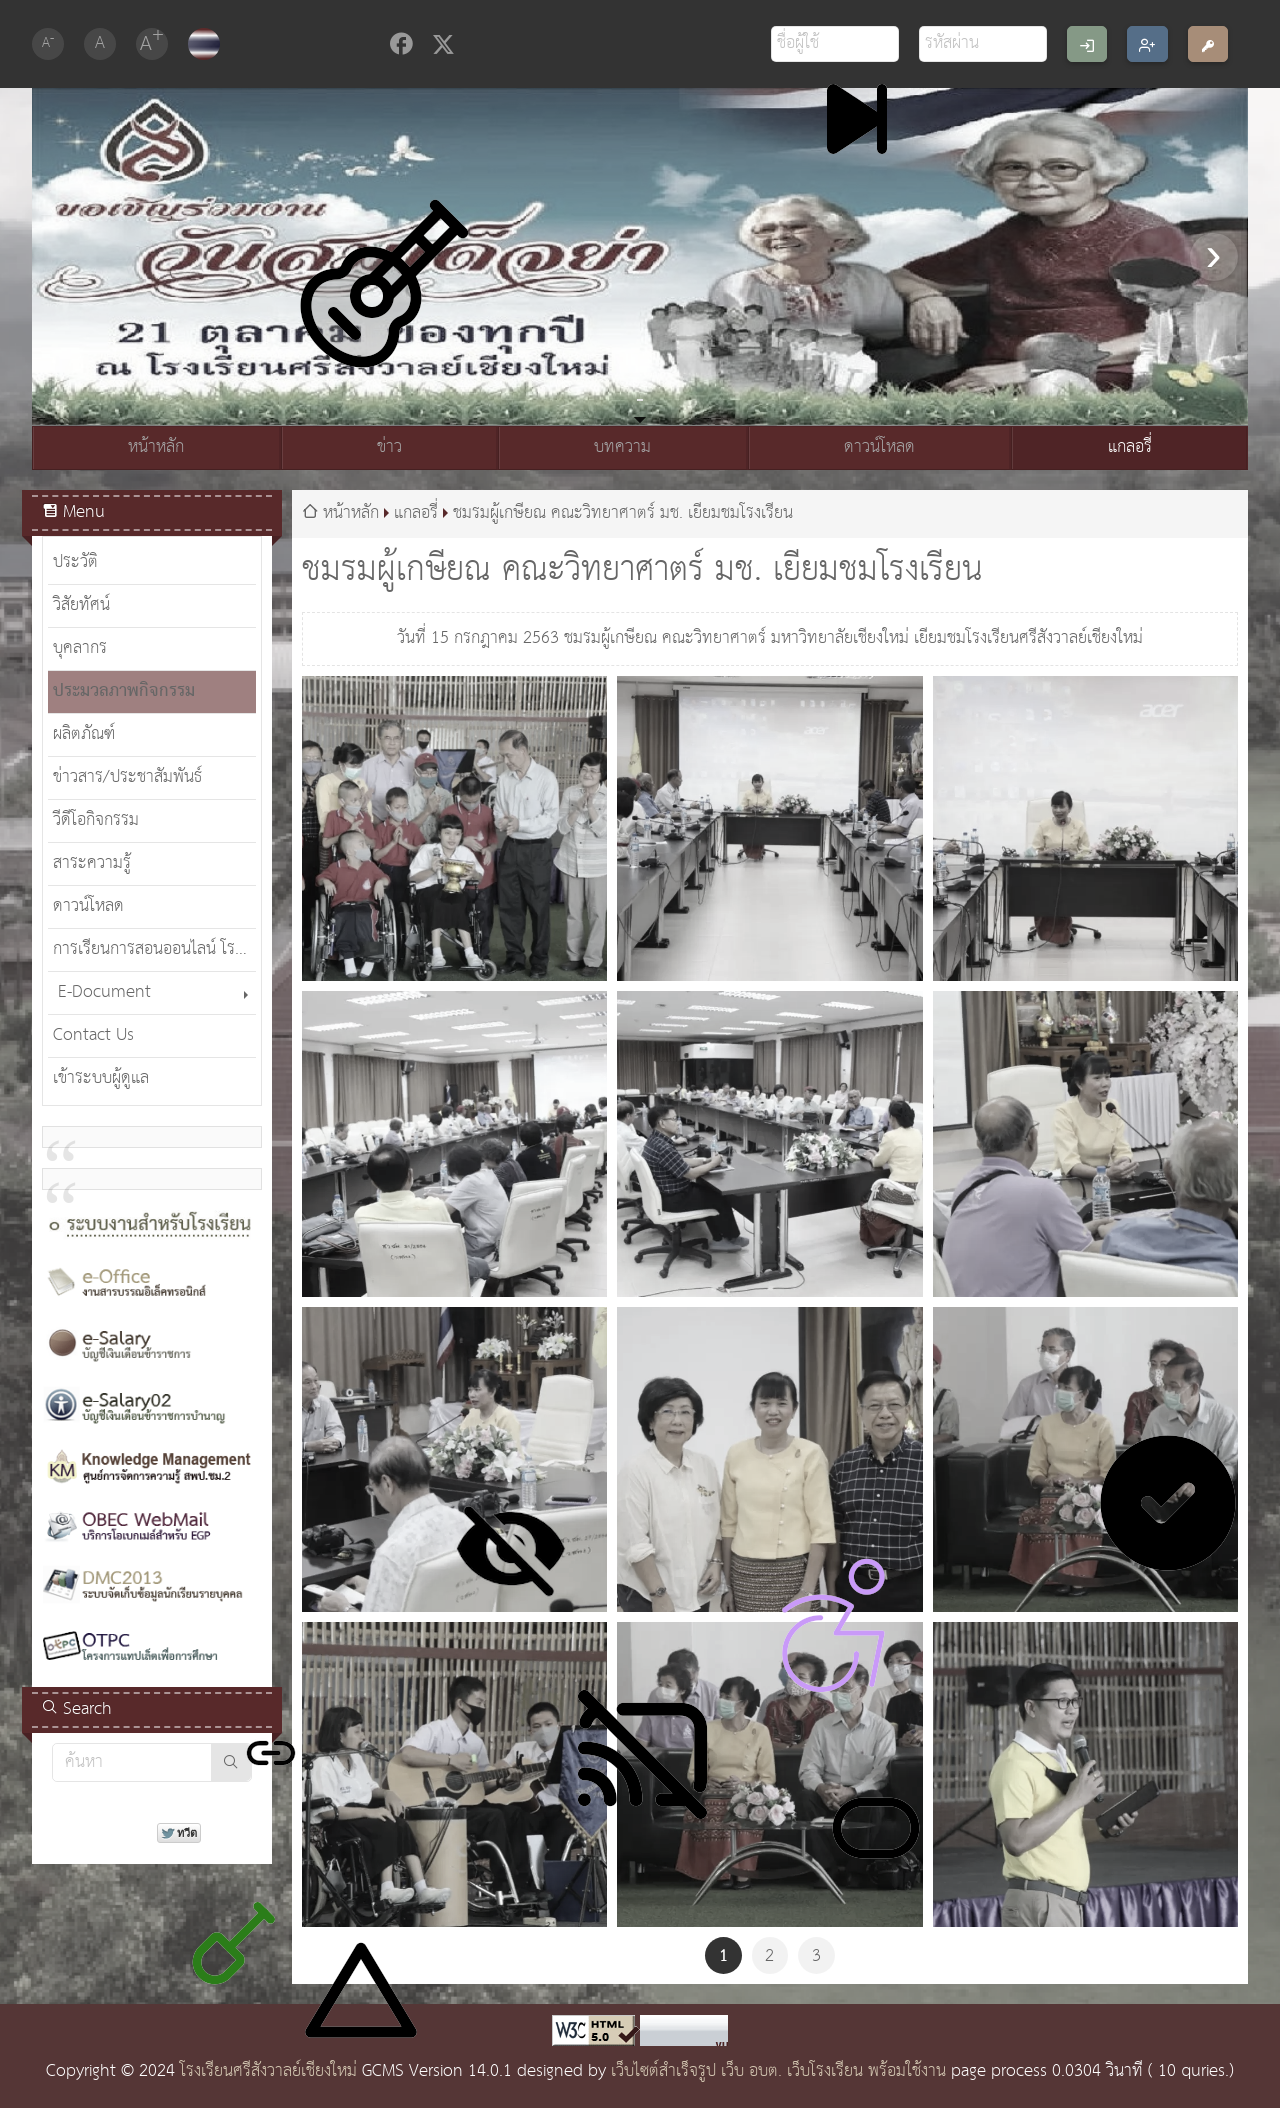  What do you see at coordinates (857, 119) in the screenshot?
I see `skip to the next track` at bounding box center [857, 119].